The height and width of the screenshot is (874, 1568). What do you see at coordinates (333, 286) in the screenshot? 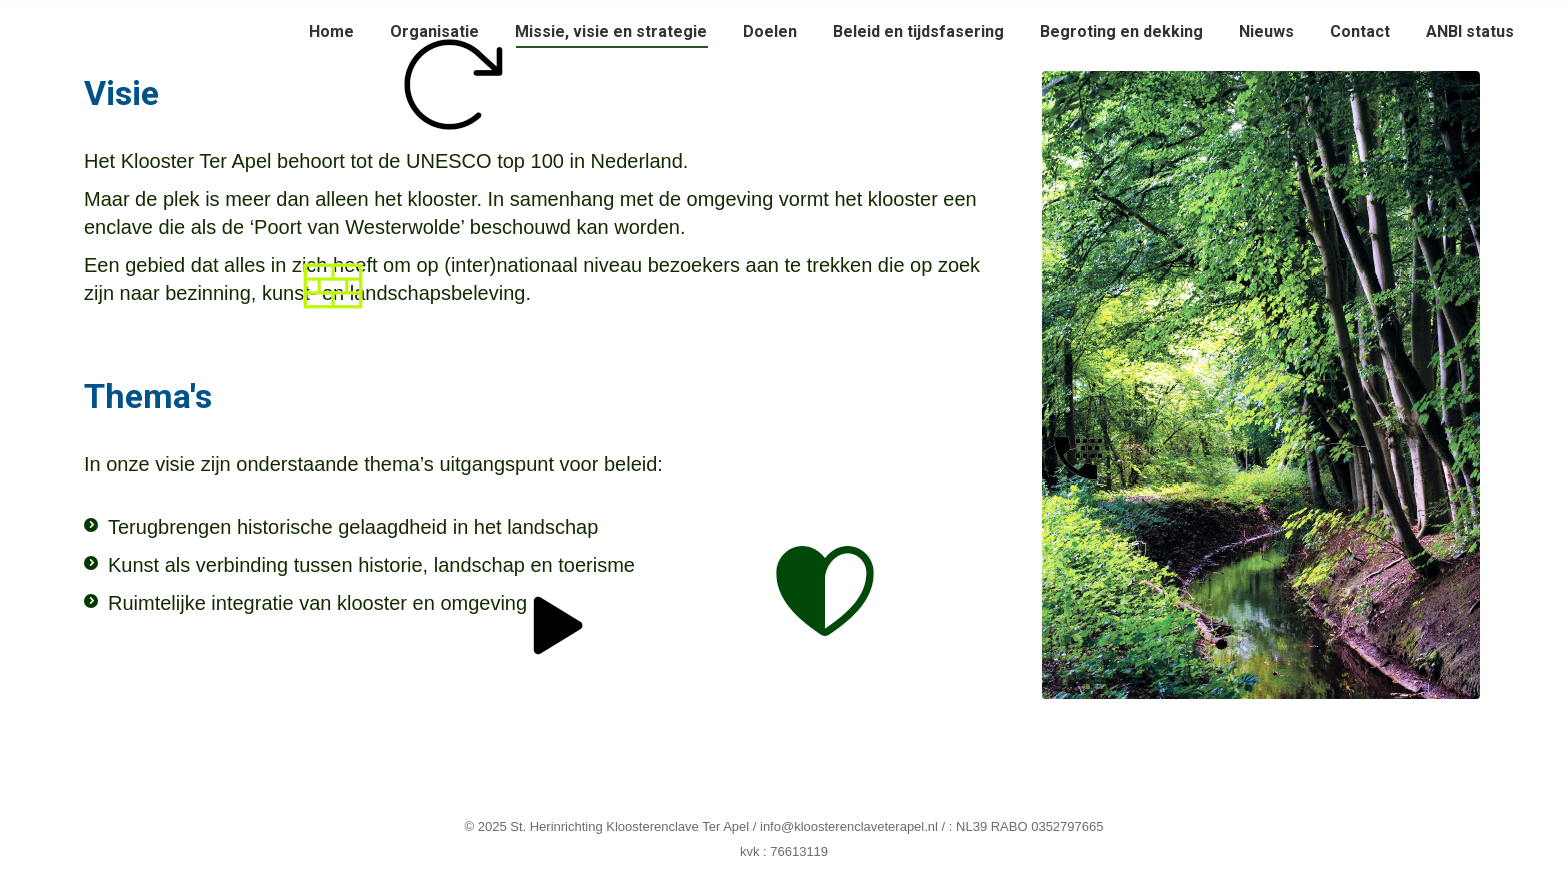
I see `access firewall or security settings` at bounding box center [333, 286].